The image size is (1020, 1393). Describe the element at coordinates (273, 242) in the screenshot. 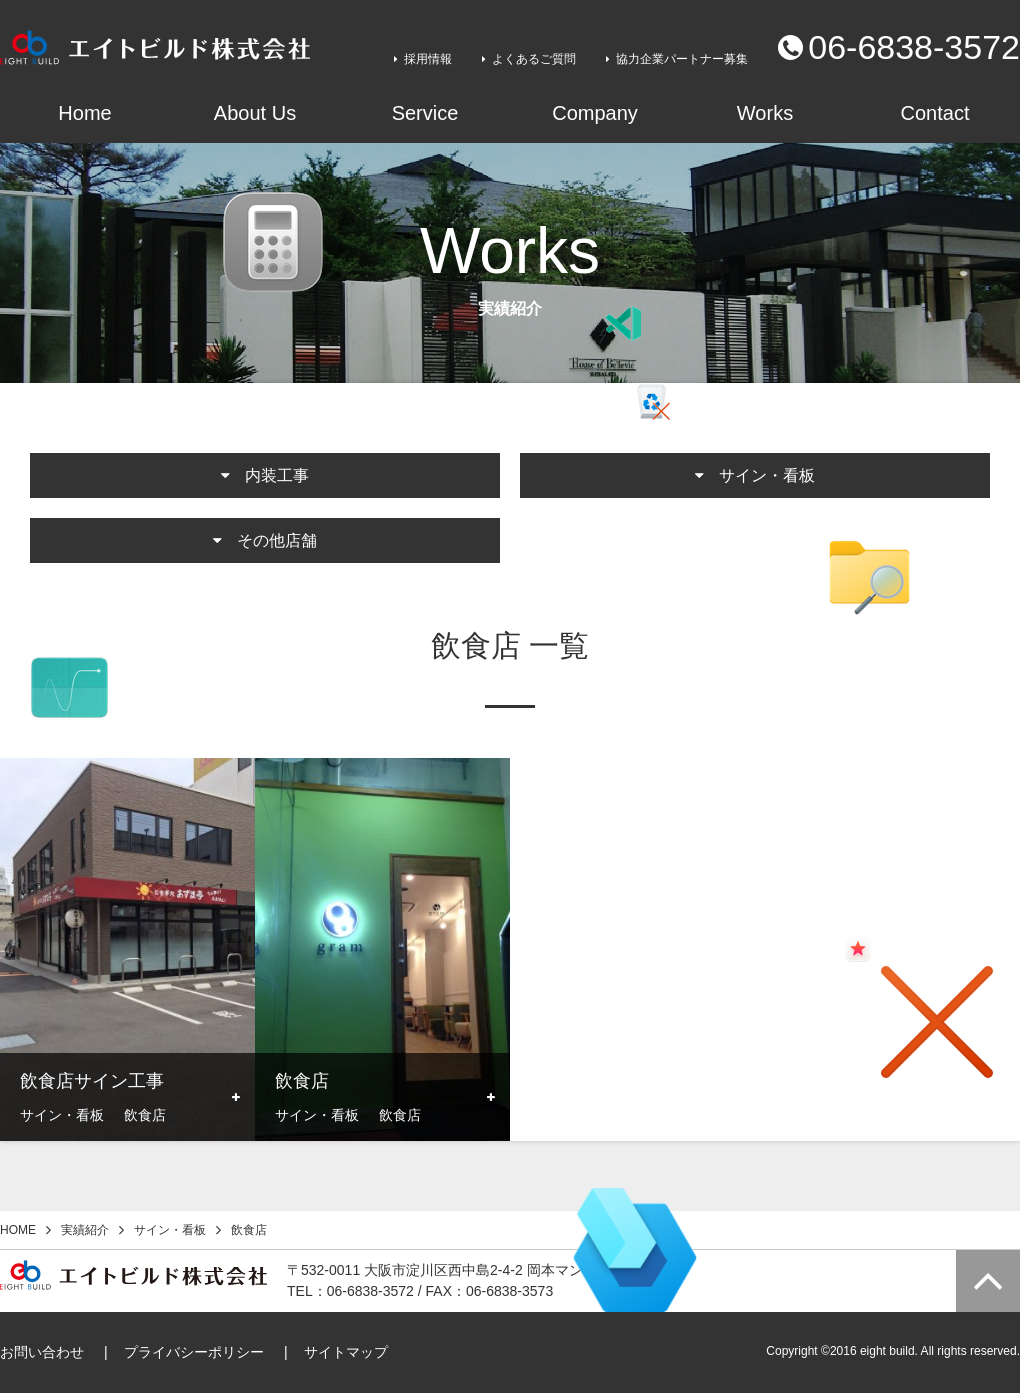

I see `open the calculator app` at that location.